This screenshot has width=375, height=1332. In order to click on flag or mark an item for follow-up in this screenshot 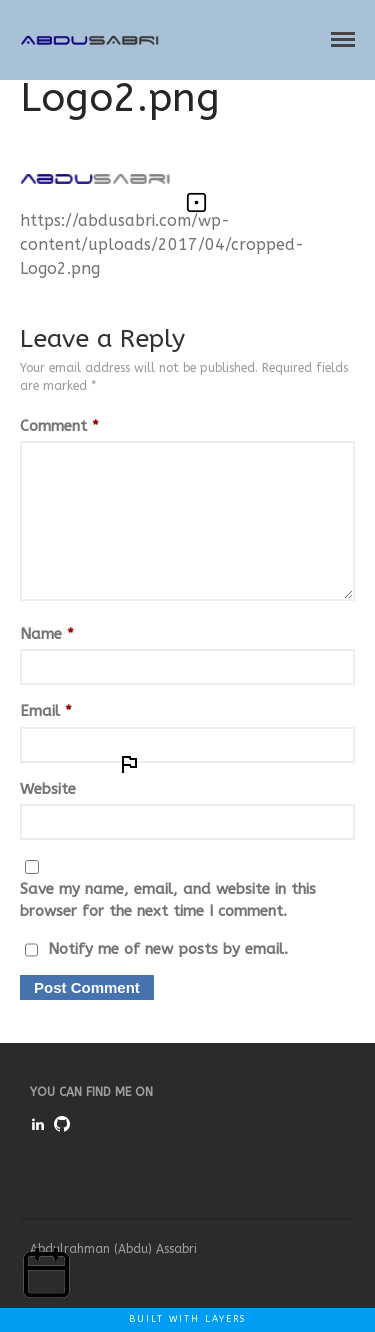, I will do `click(129, 764)`.